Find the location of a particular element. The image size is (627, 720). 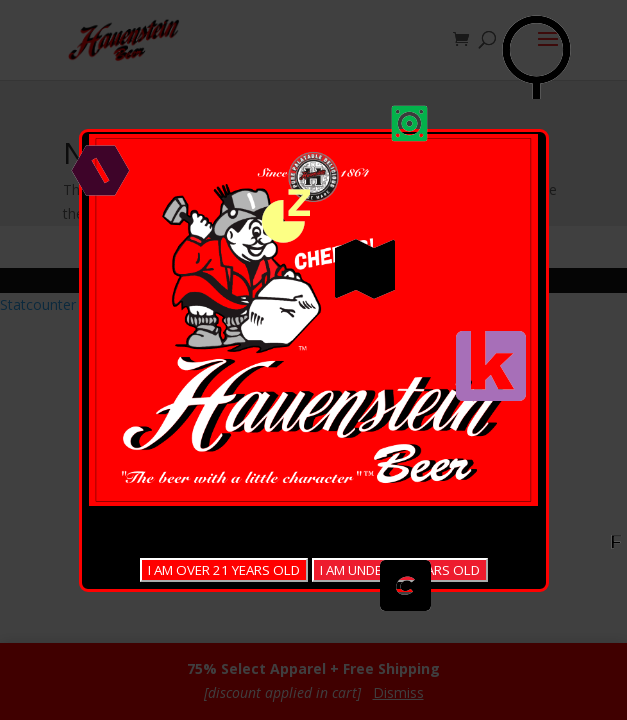

switch to sans-serif font style is located at coordinates (615, 541).